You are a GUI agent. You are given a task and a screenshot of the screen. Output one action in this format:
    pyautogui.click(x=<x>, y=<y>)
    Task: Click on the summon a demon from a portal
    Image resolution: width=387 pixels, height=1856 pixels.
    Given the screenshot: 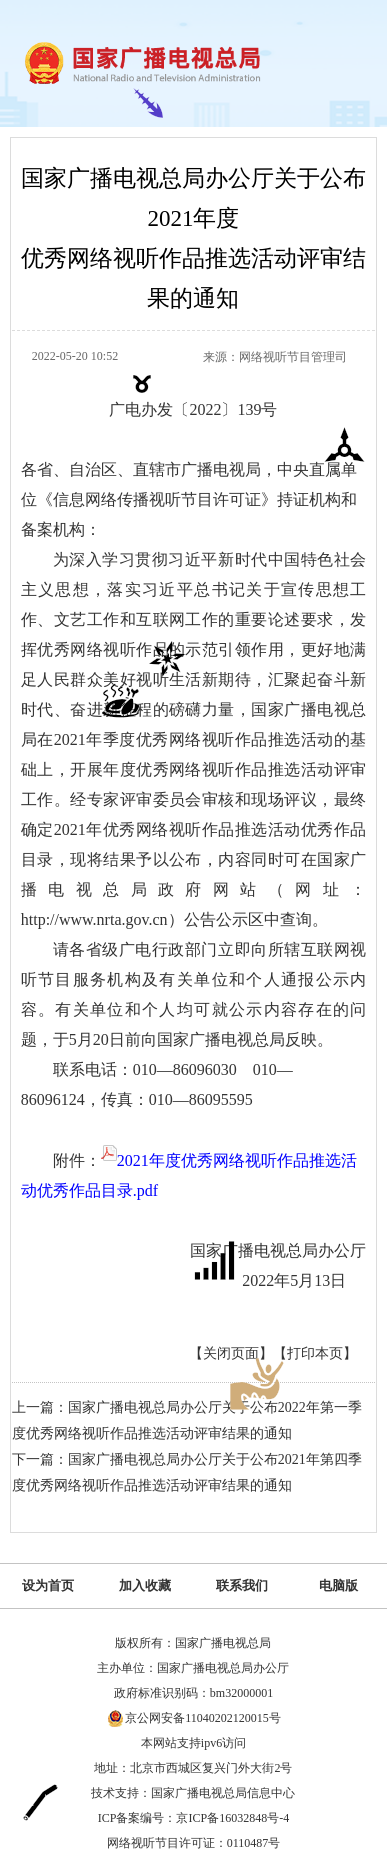 What is the action you would take?
    pyautogui.click(x=257, y=1383)
    